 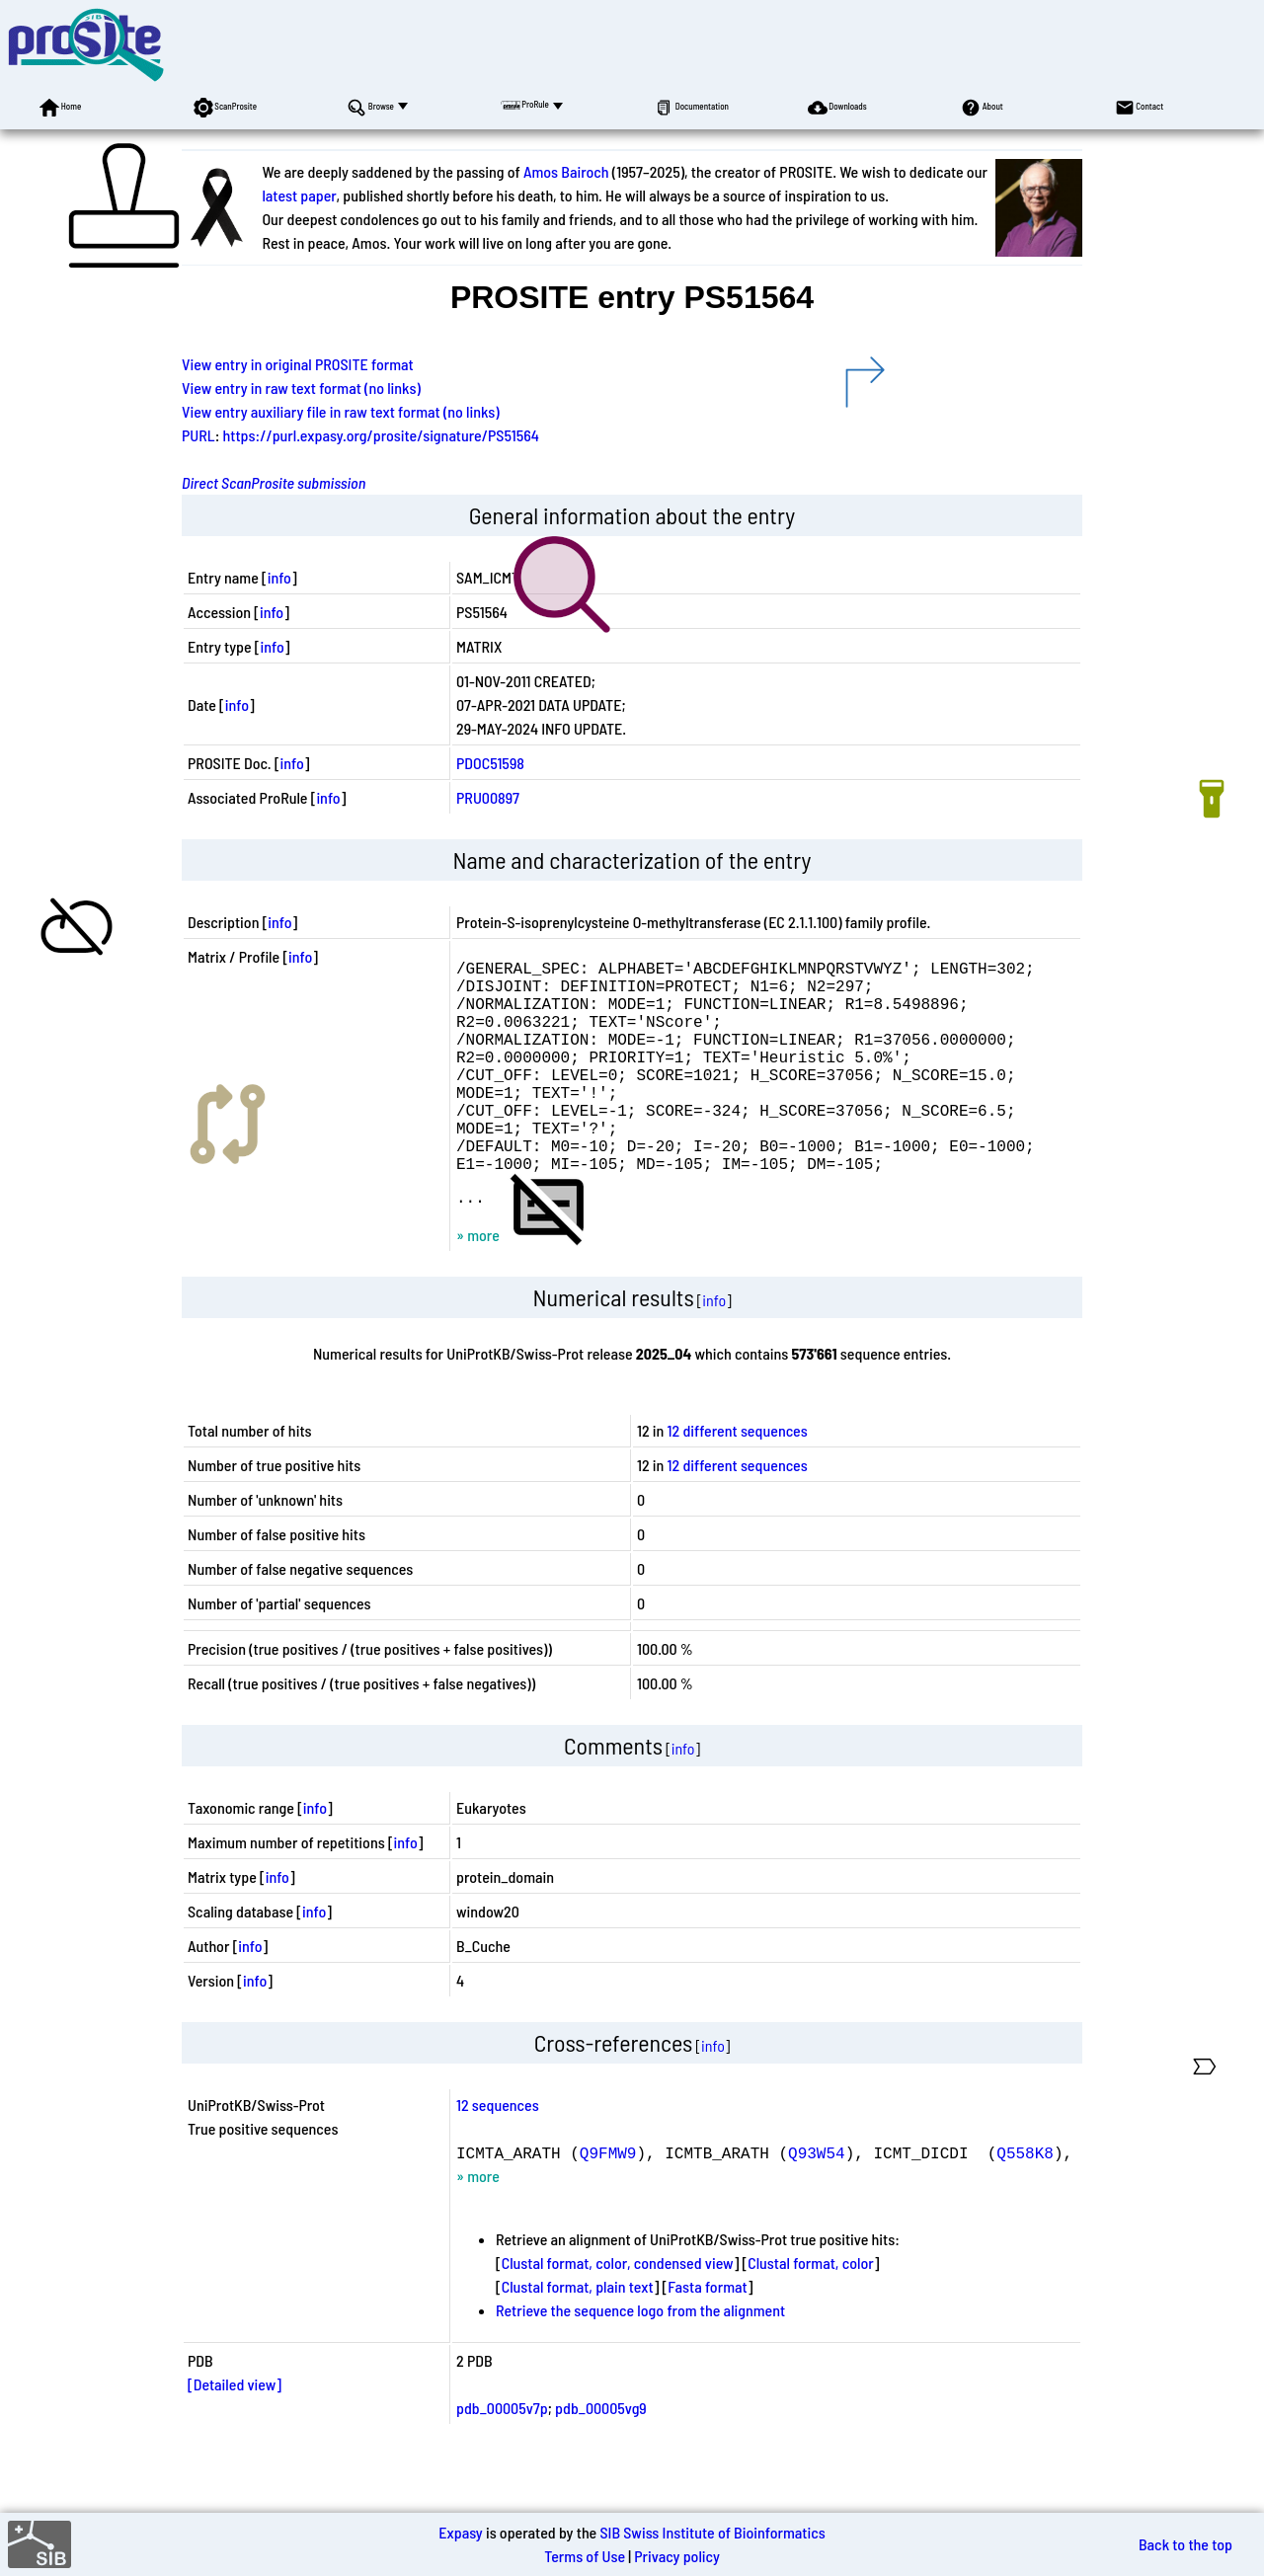 What do you see at coordinates (1204, 2067) in the screenshot?
I see `add a tag or label to an item` at bounding box center [1204, 2067].